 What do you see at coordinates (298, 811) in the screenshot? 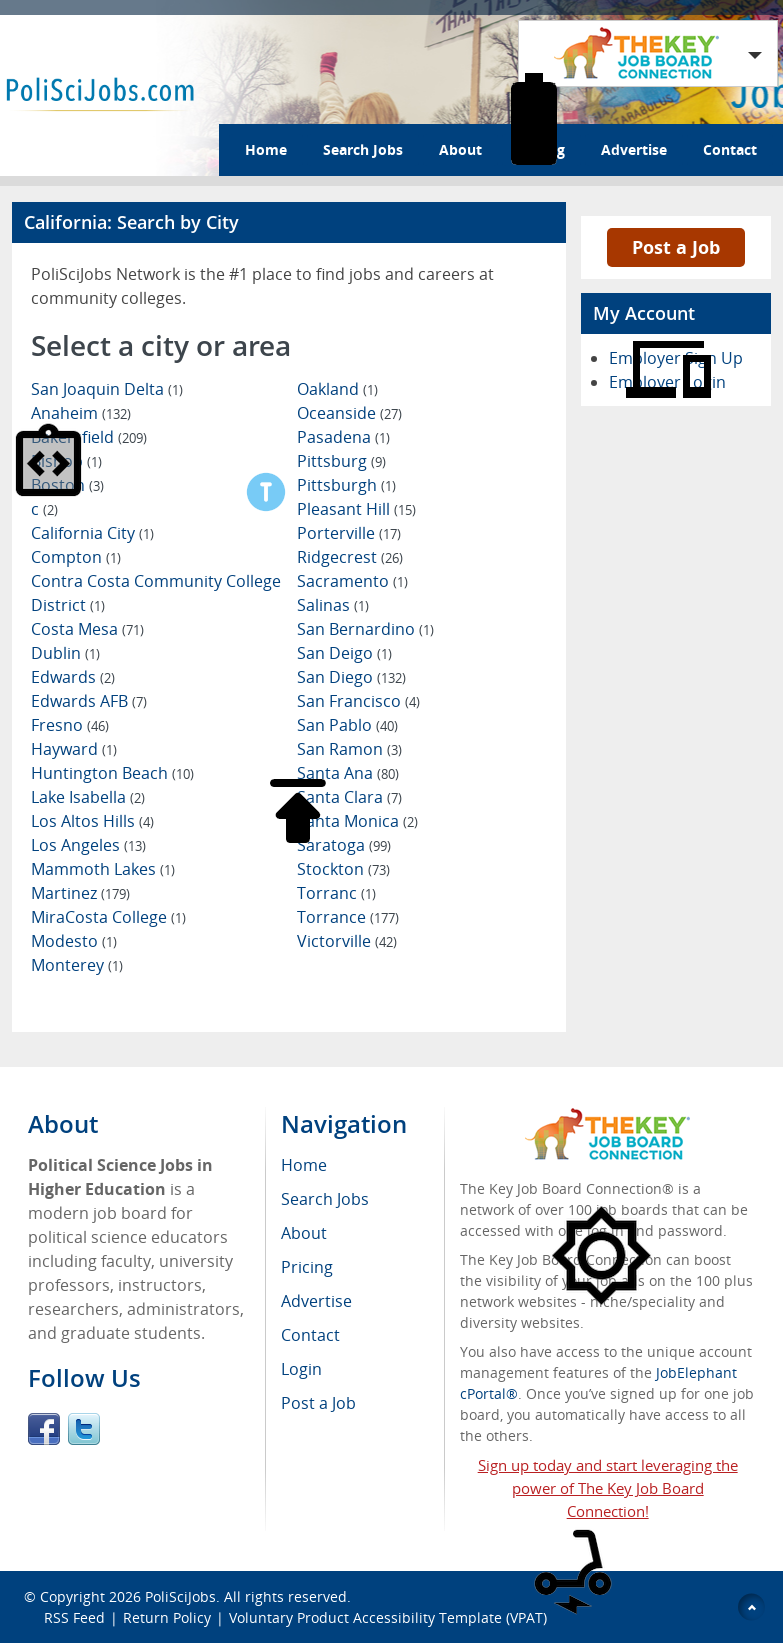
I see `publish or upload content` at bounding box center [298, 811].